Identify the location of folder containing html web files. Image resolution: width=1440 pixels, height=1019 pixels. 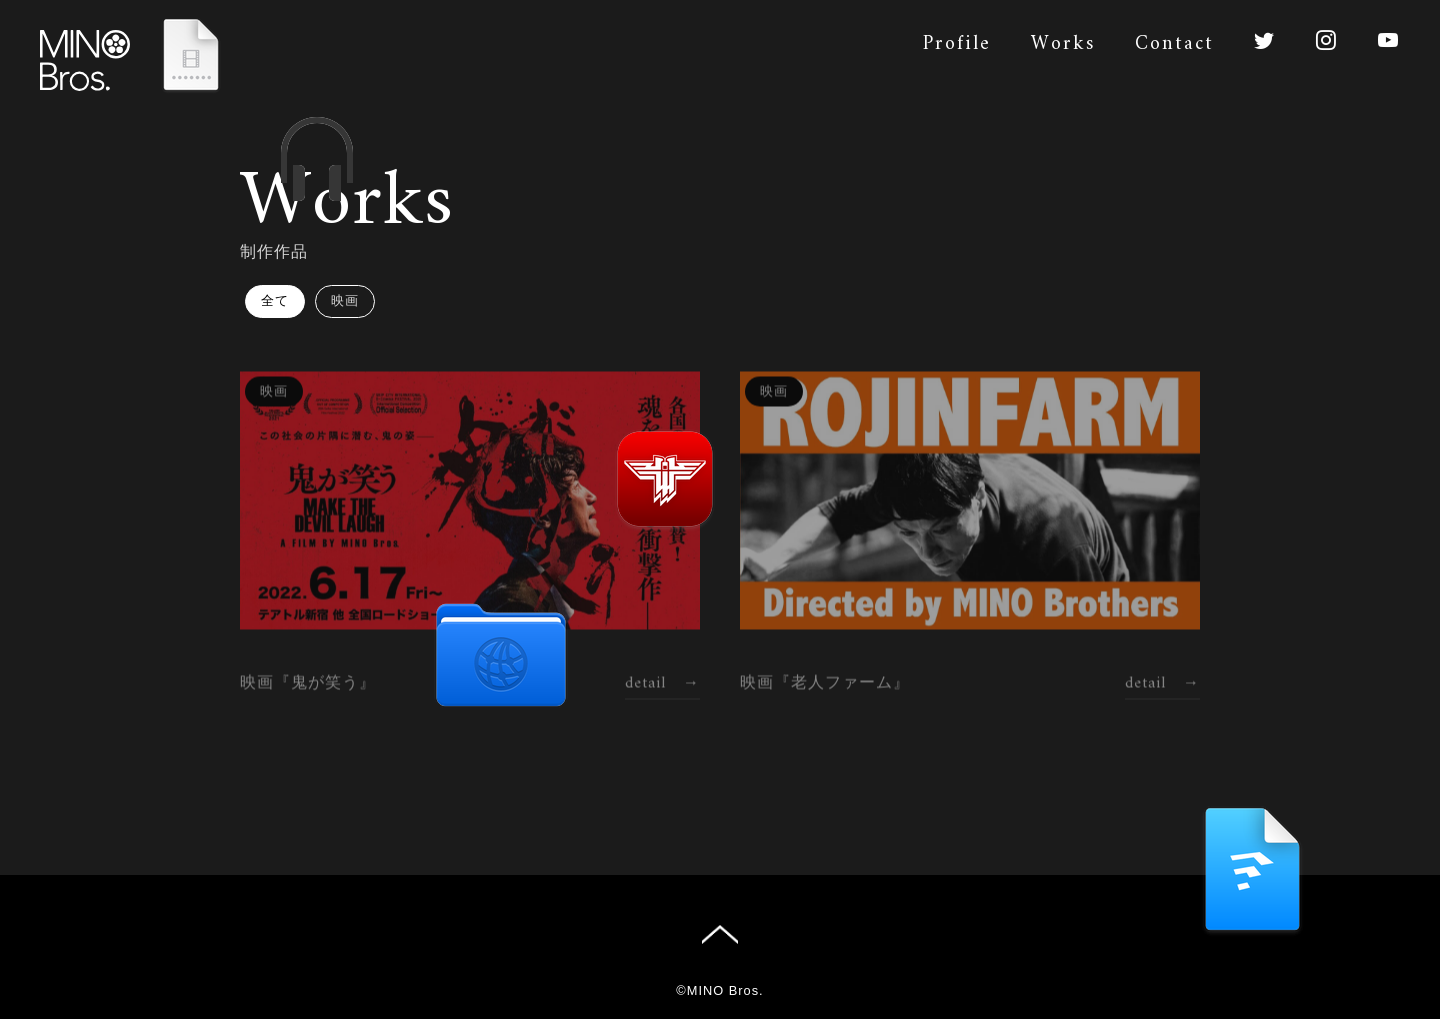
(501, 655).